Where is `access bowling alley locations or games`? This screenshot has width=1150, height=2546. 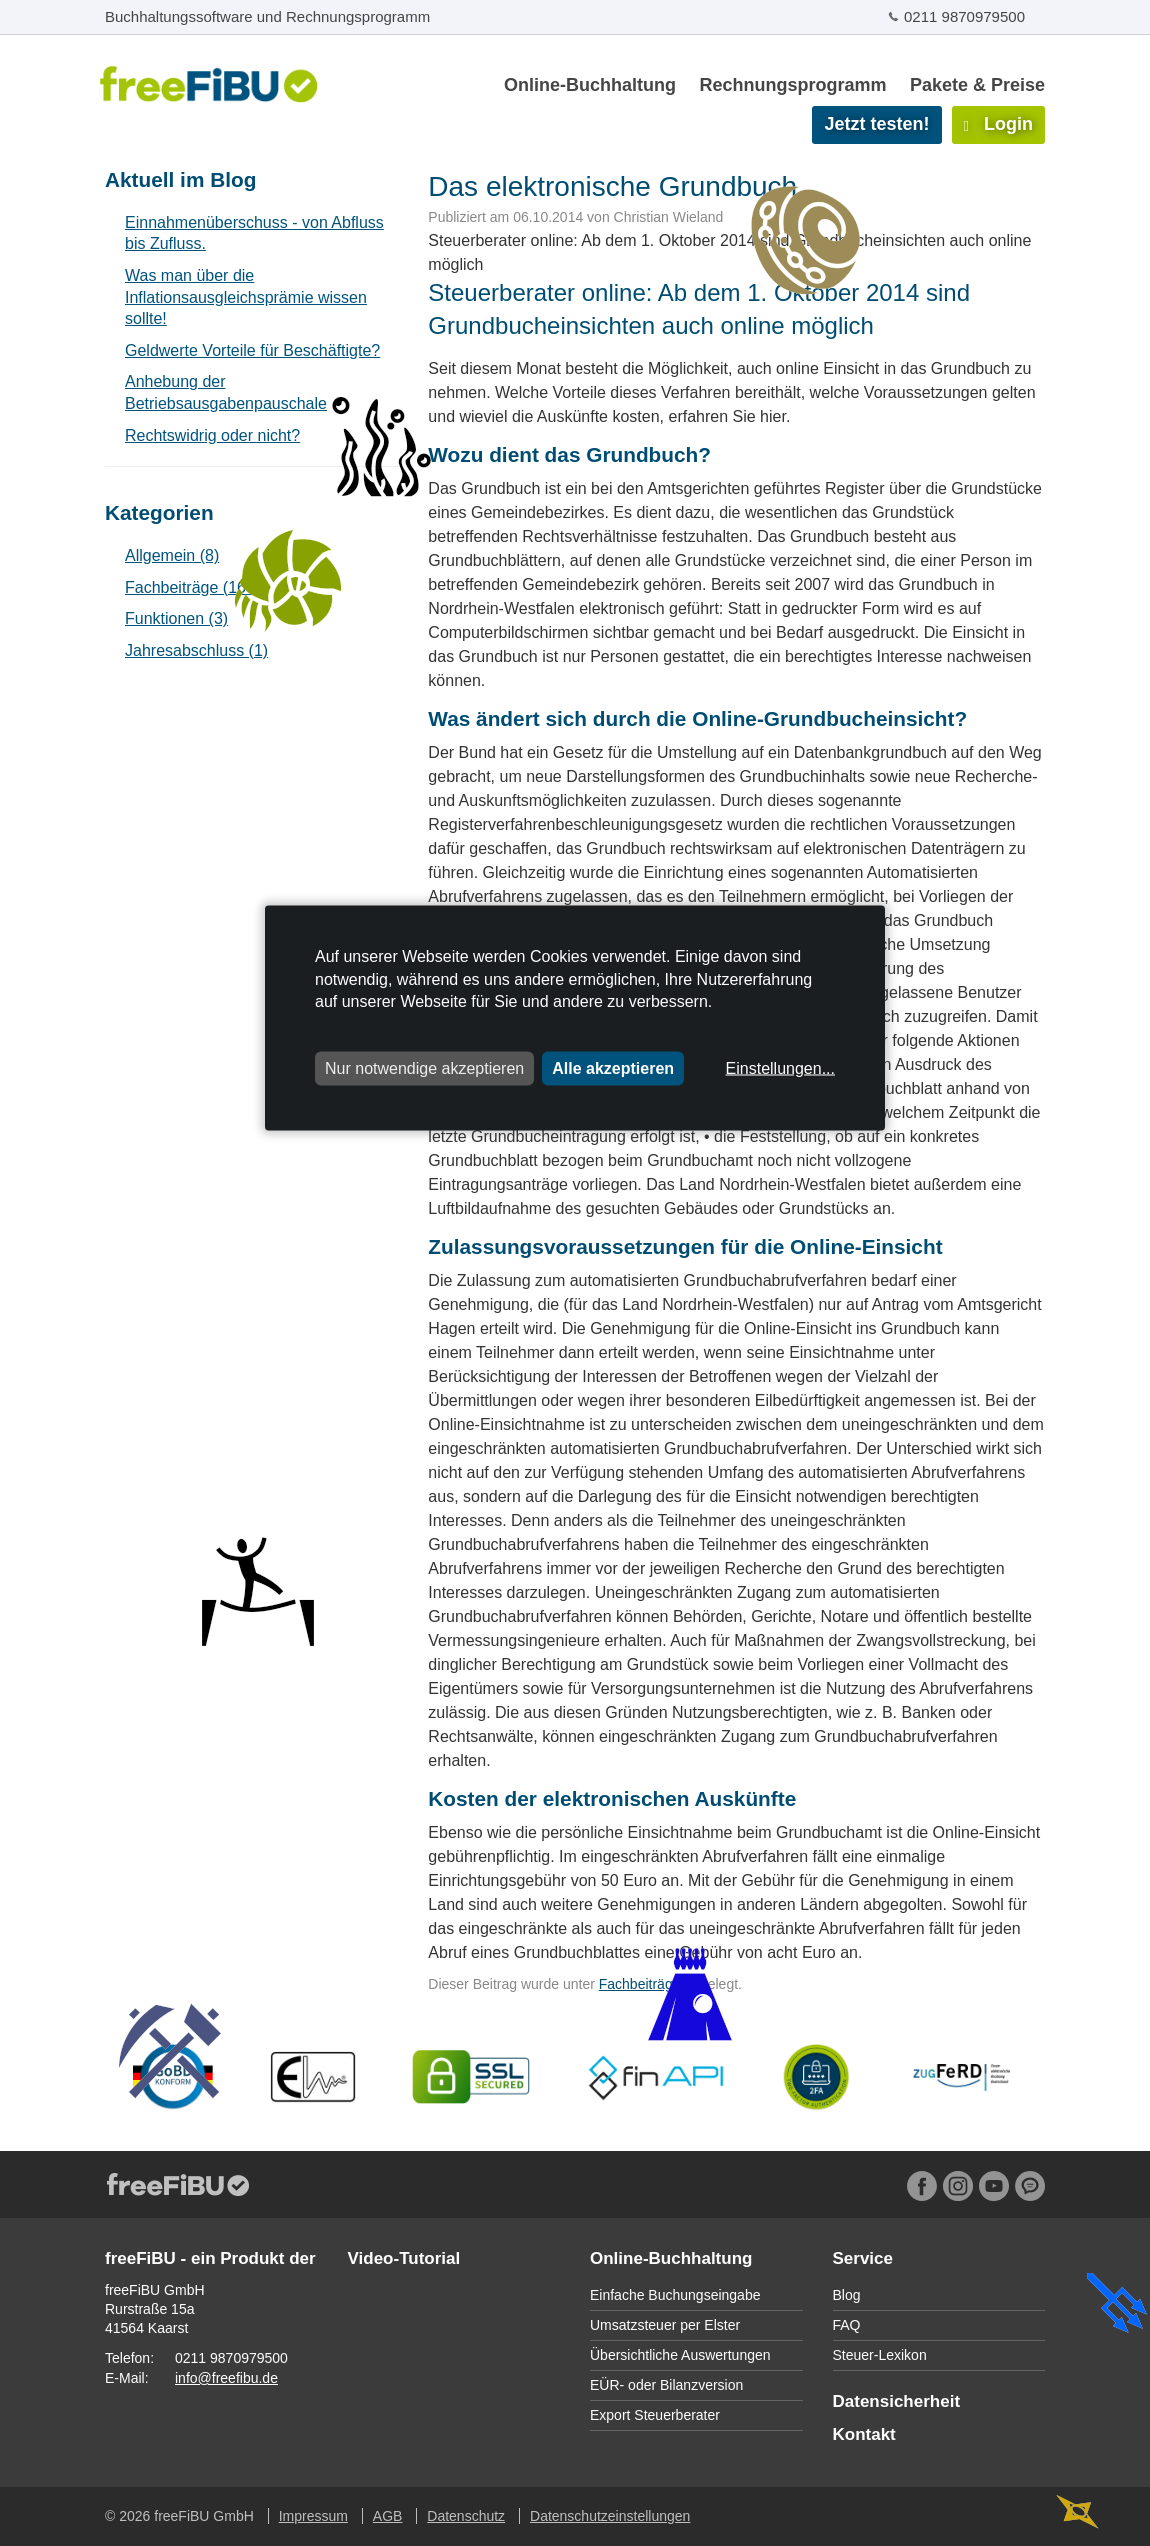
access bowling alley locations or games is located at coordinates (690, 1994).